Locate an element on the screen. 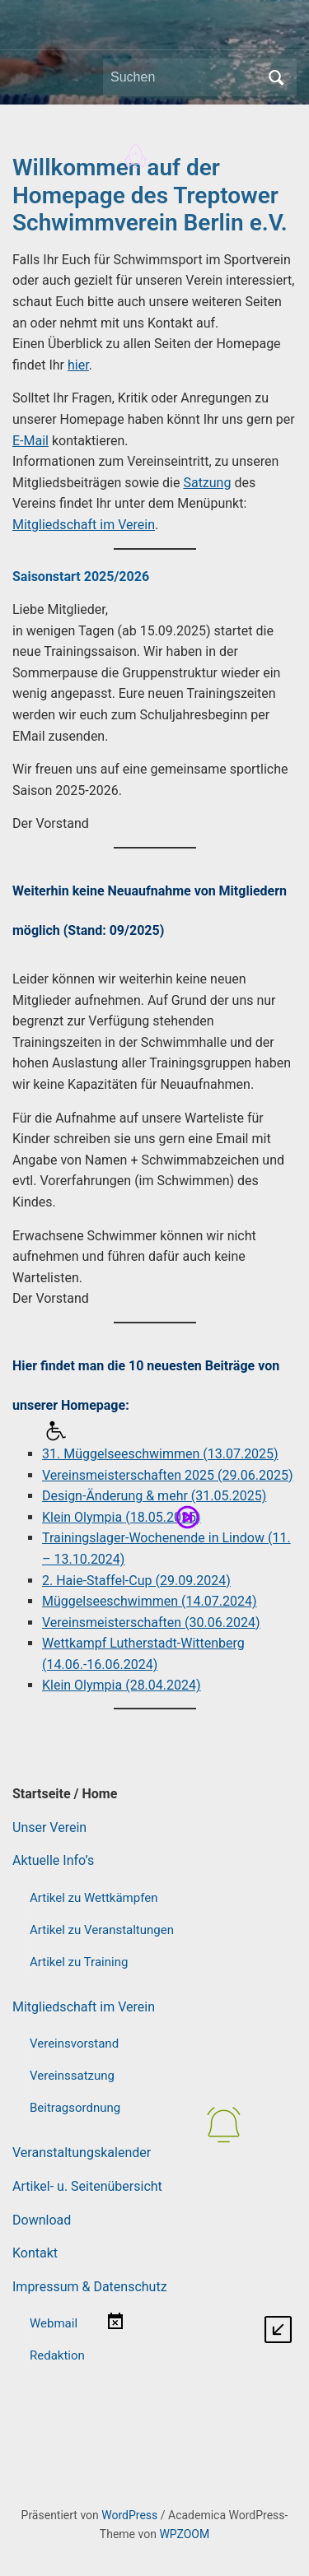 The image size is (309, 2576). indicates wheelchair accessible facility or entrance is located at coordinates (54, 1431).